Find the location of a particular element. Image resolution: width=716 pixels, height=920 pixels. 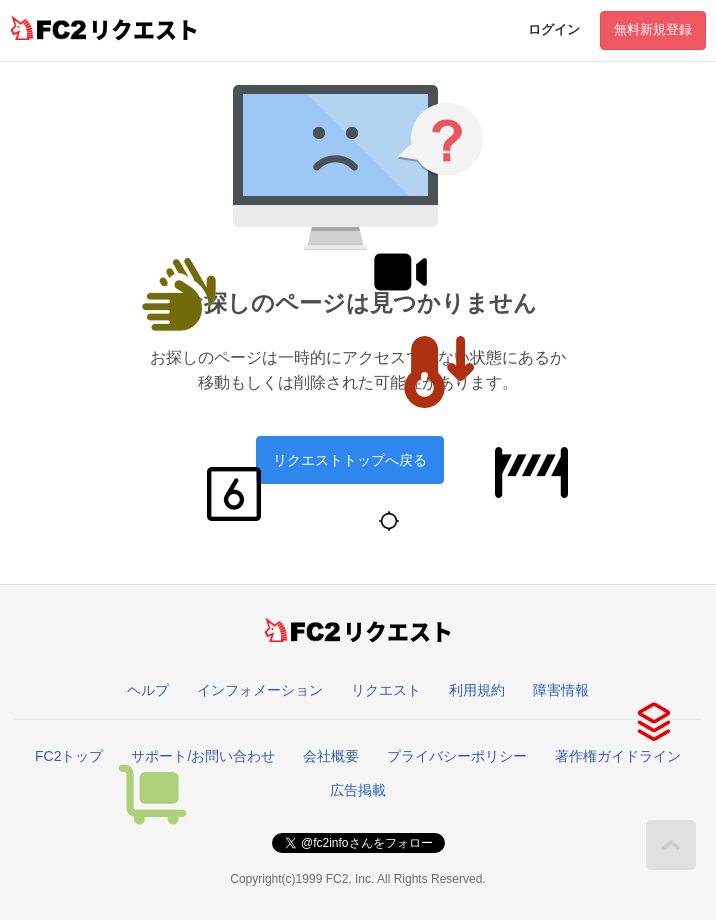

access sign language interpretation options is located at coordinates (179, 294).